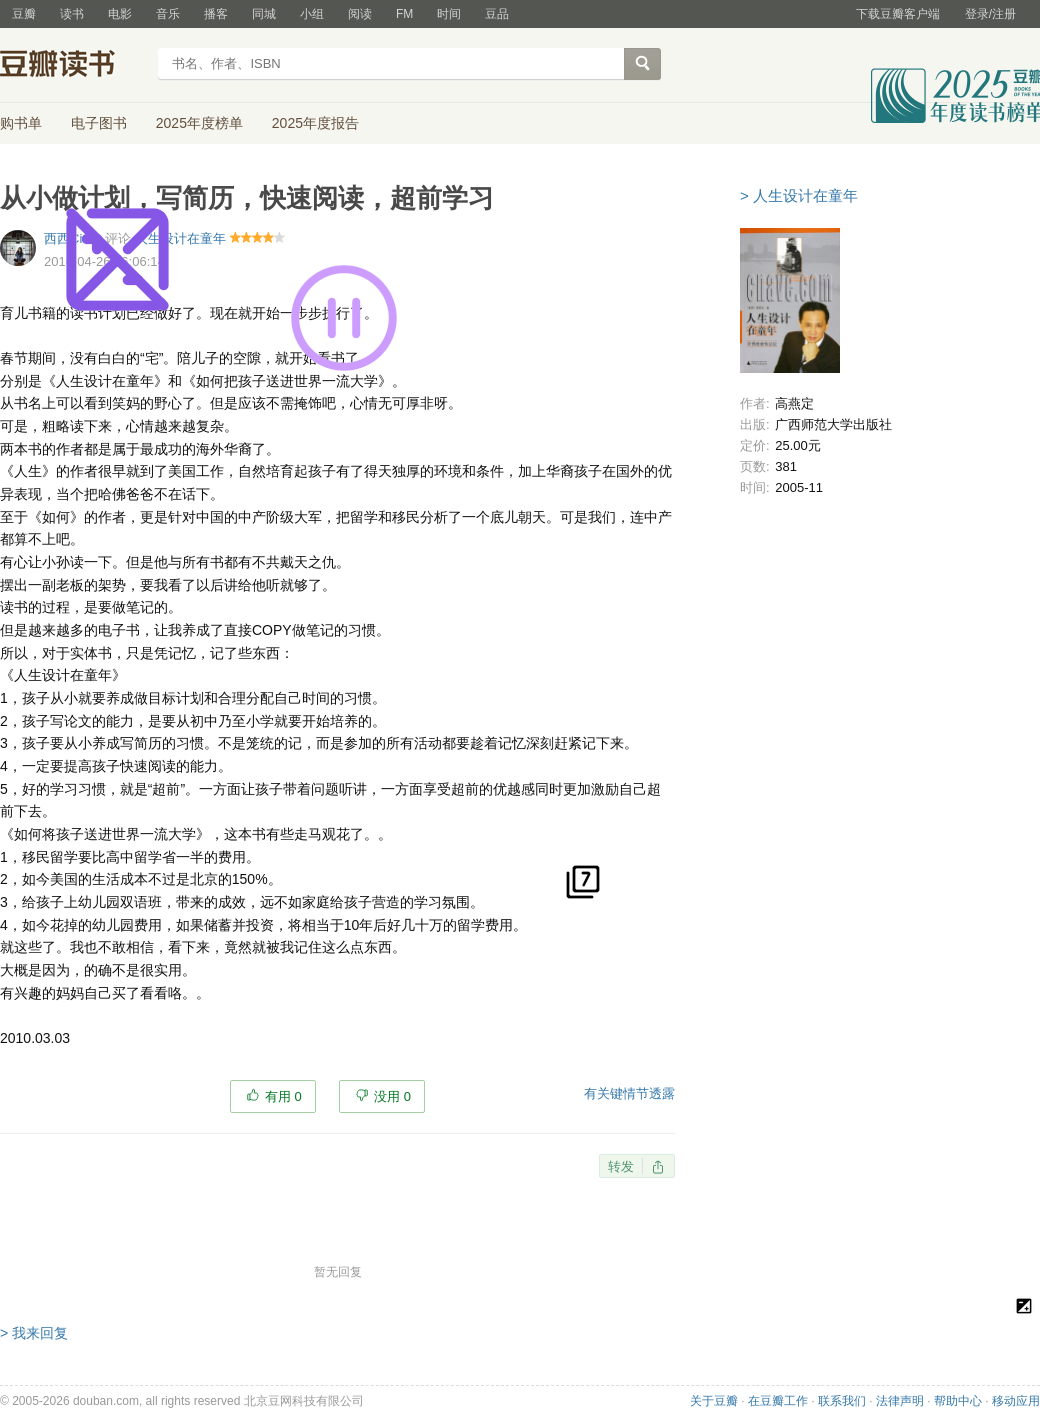  What do you see at coordinates (344, 318) in the screenshot?
I see `pause media playback` at bounding box center [344, 318].